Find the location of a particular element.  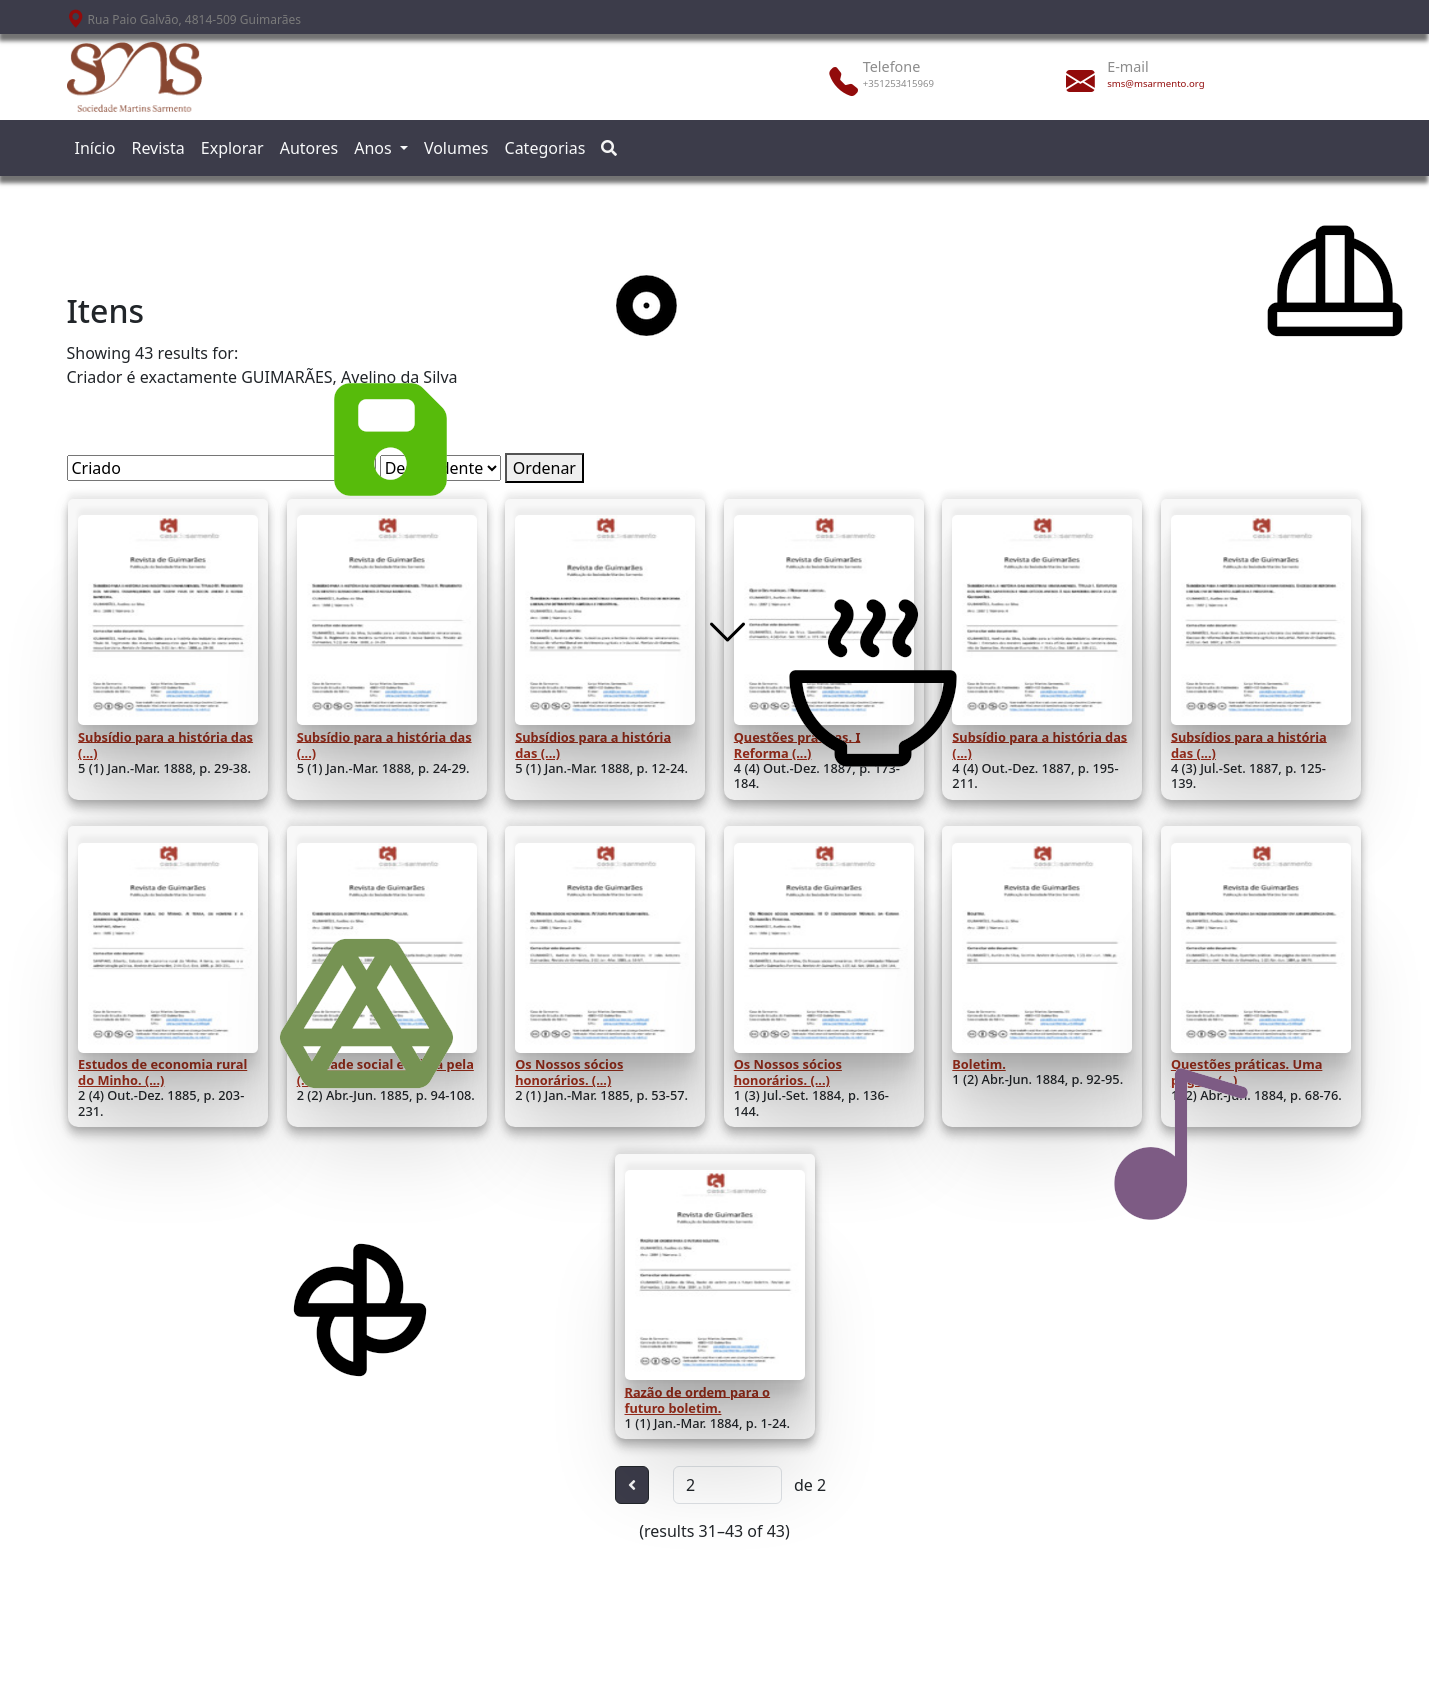

access music or audio player is located at coordinates (1181, 1141).